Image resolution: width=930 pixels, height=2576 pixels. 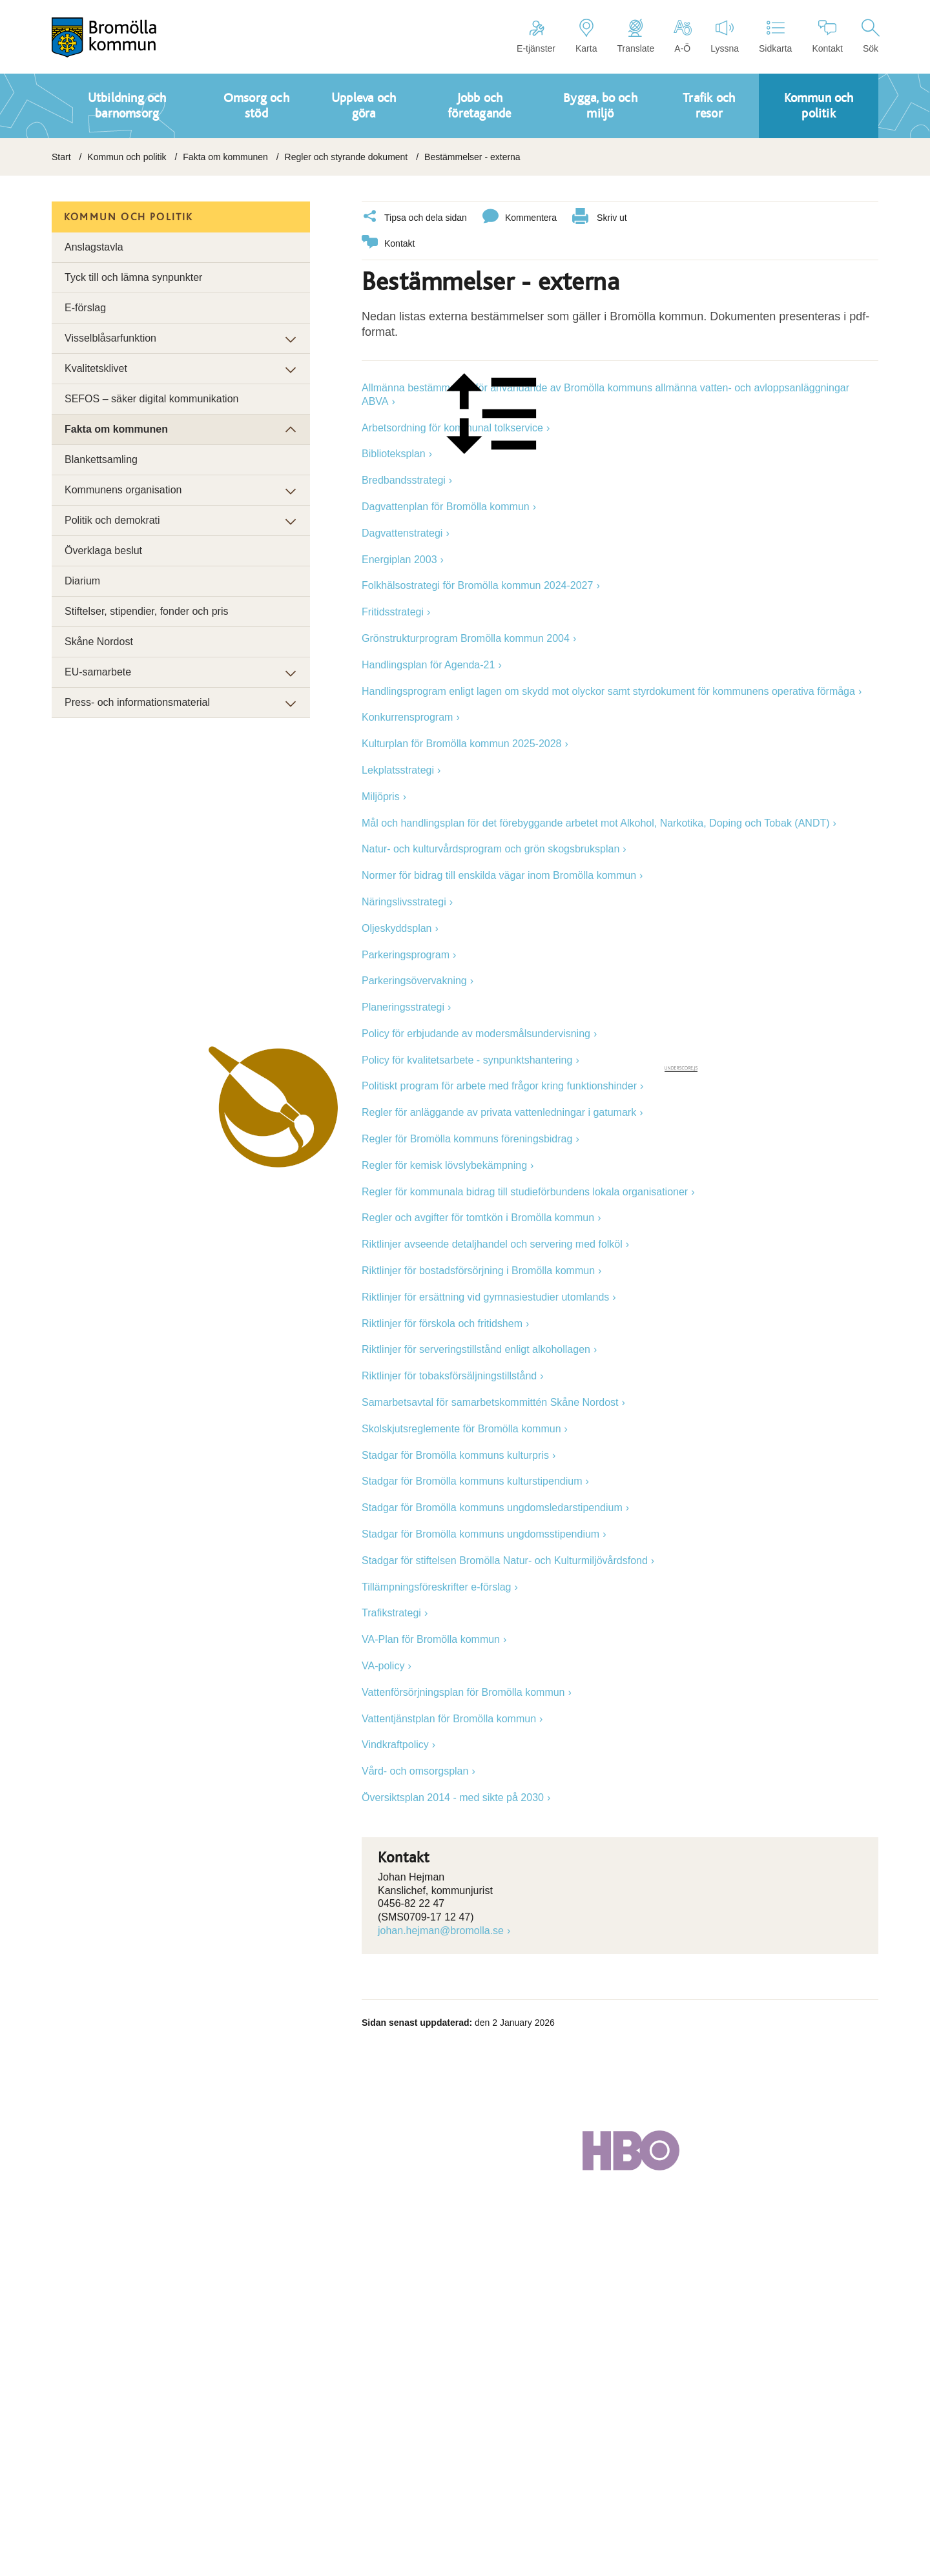 I want to click on adjust line height or text spacing, so click(x=495, y=413).